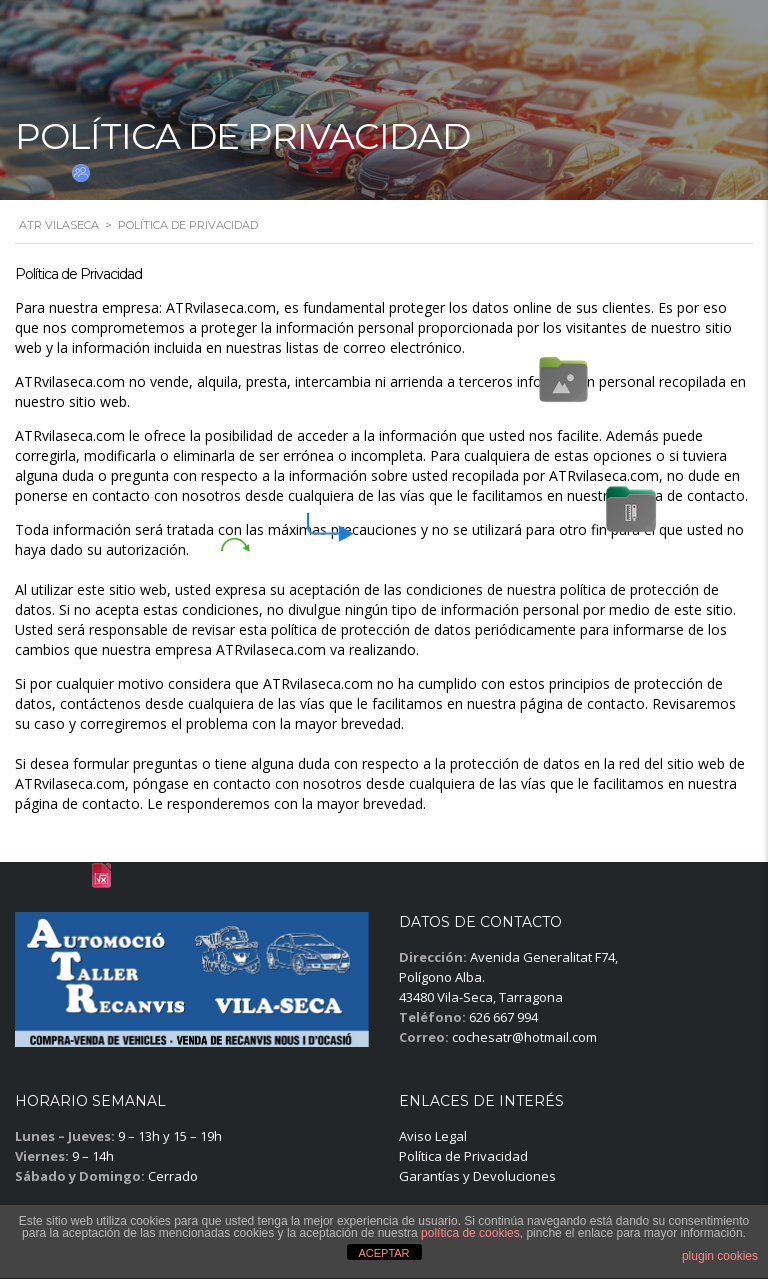 The image size is (768, 1279). I want to click on access user accounts and settings, so click(81, 173).